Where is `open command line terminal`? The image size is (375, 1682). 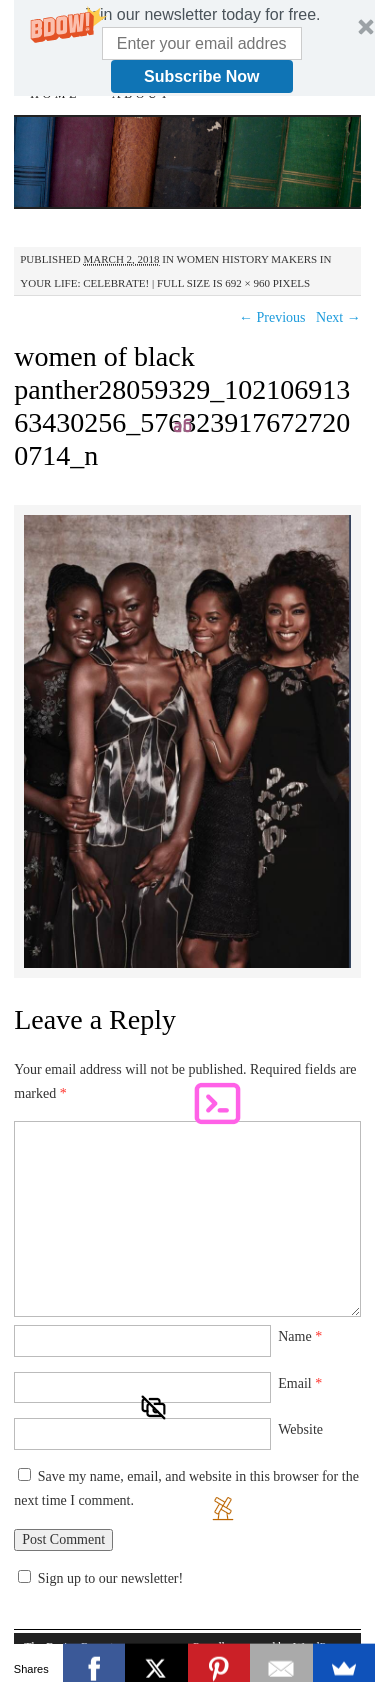 open command line terminal is located at coordinates (217, 1103).